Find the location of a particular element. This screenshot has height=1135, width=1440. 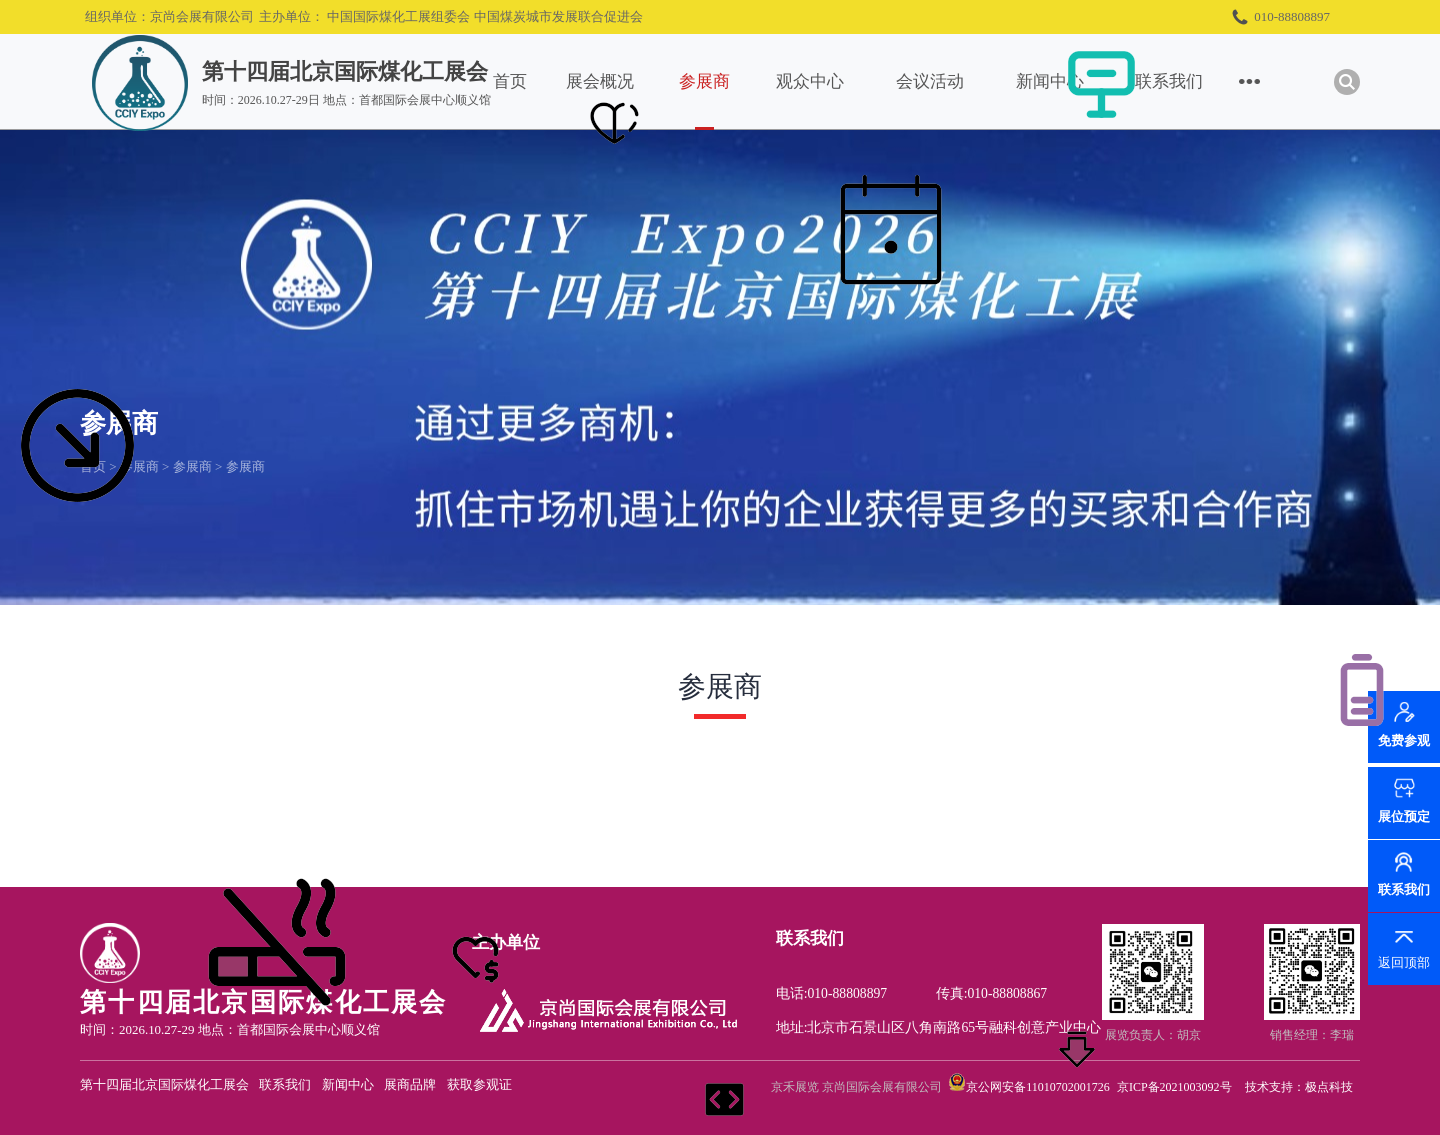

download file or content is located at coordinates (1077, 1048).